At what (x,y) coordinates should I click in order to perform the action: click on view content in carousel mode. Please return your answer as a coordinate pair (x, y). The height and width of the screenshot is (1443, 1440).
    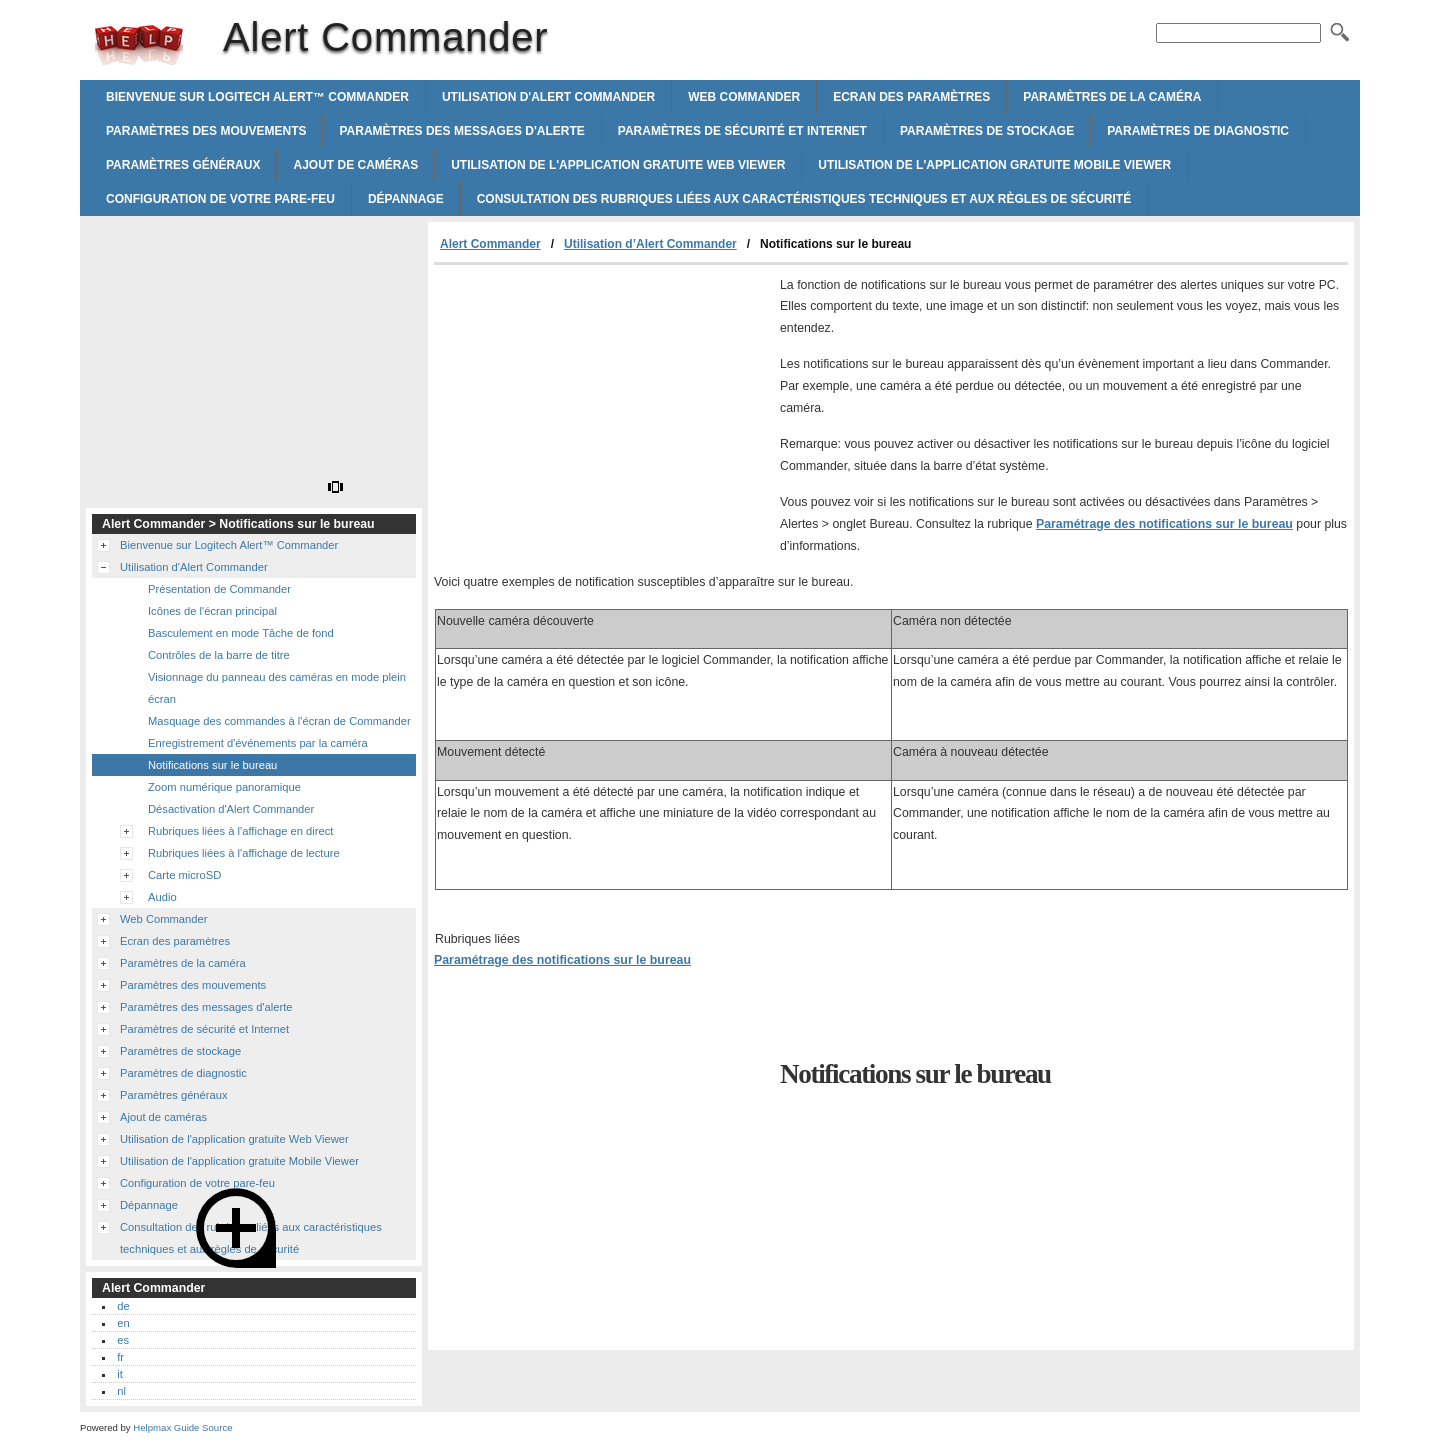
    Looking at the image, I should click on (335, 487).